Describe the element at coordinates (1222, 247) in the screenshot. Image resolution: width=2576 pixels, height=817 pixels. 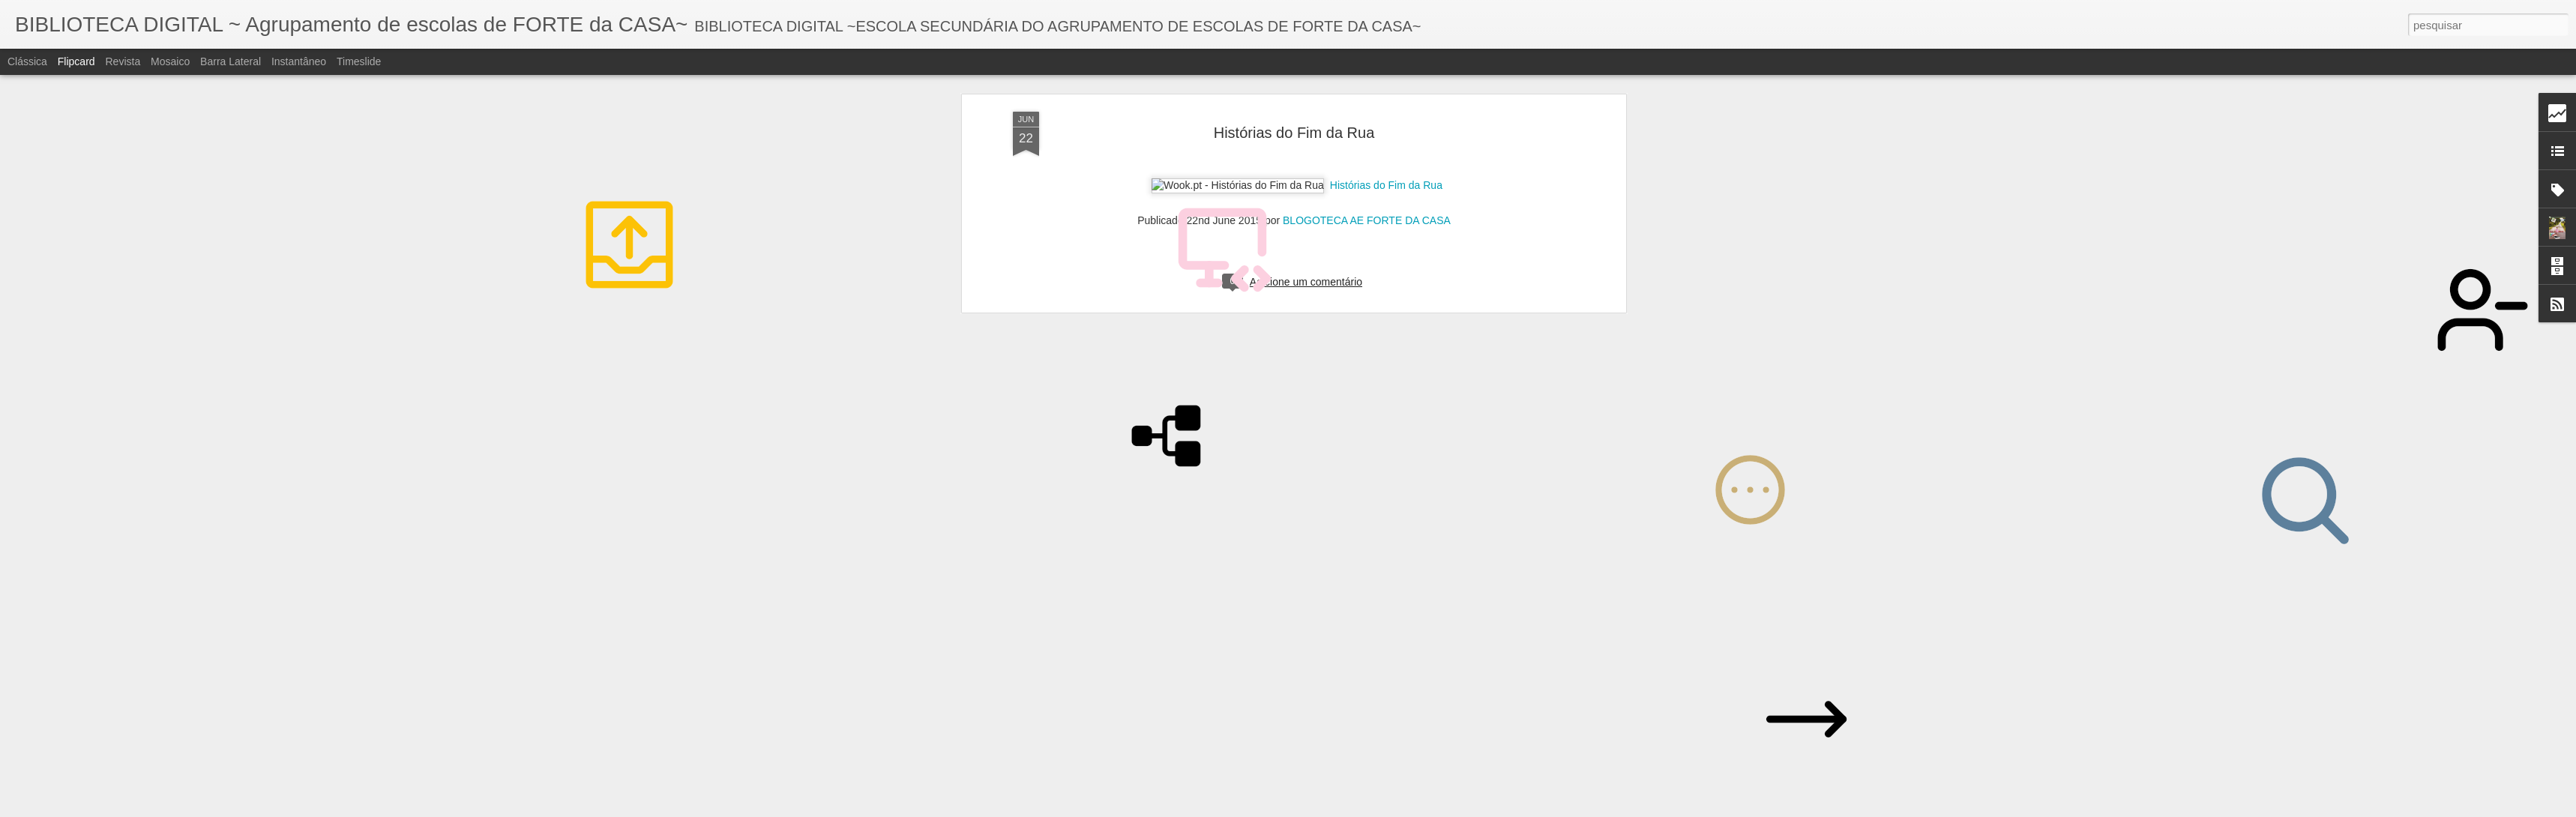
I see `access desktop development environment` at that location.